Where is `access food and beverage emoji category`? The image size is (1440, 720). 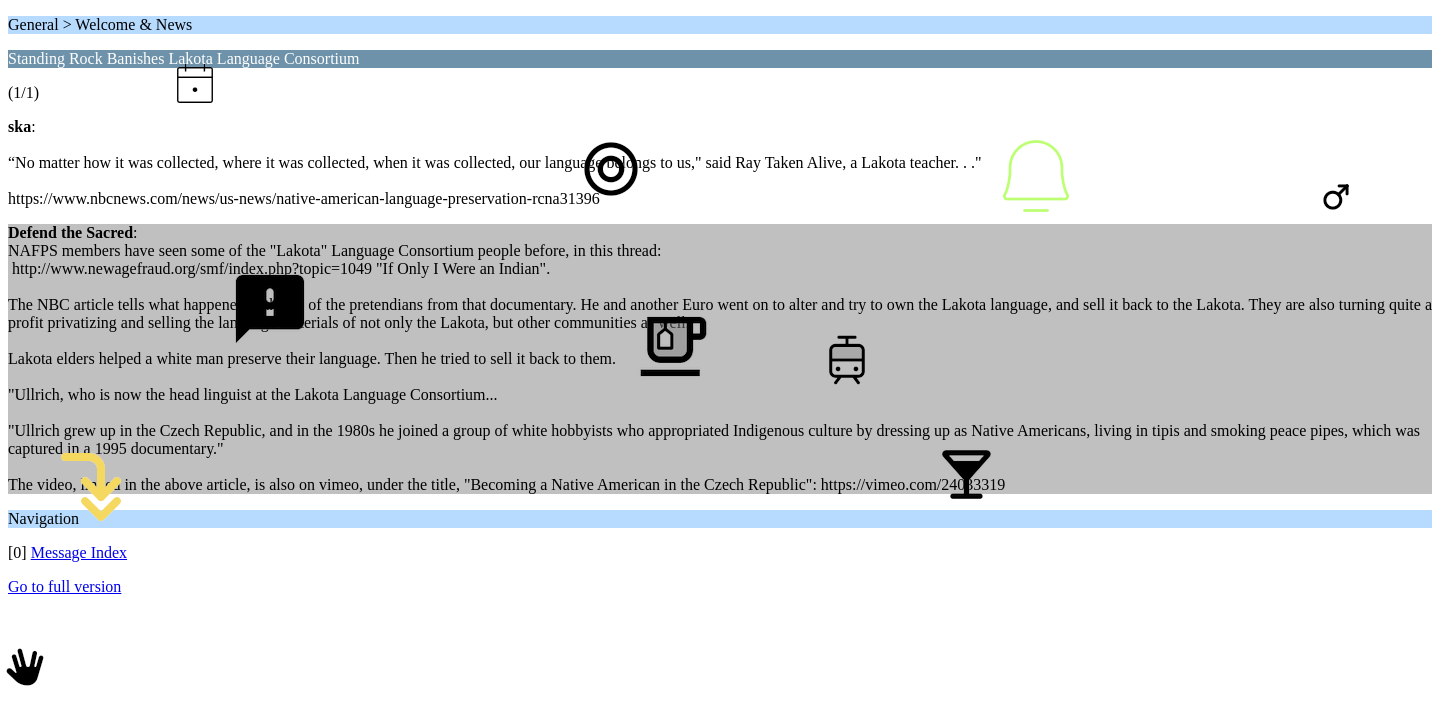 access food and beverage emoji category is located at coordinates (673, 346).